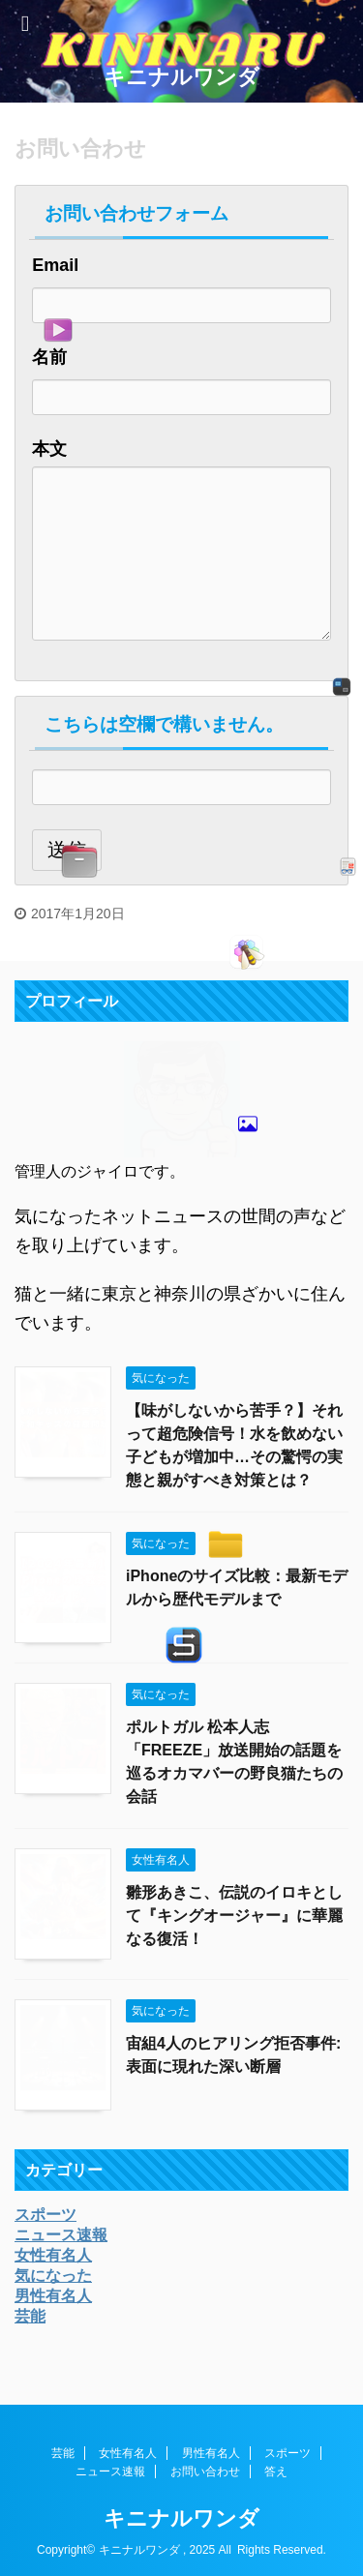 The height and width of the screenshot is (2576, 363). Describe the element at coordinates (184, 1645) in the screenshot. I see `configure windows network sharing settings` at that location.